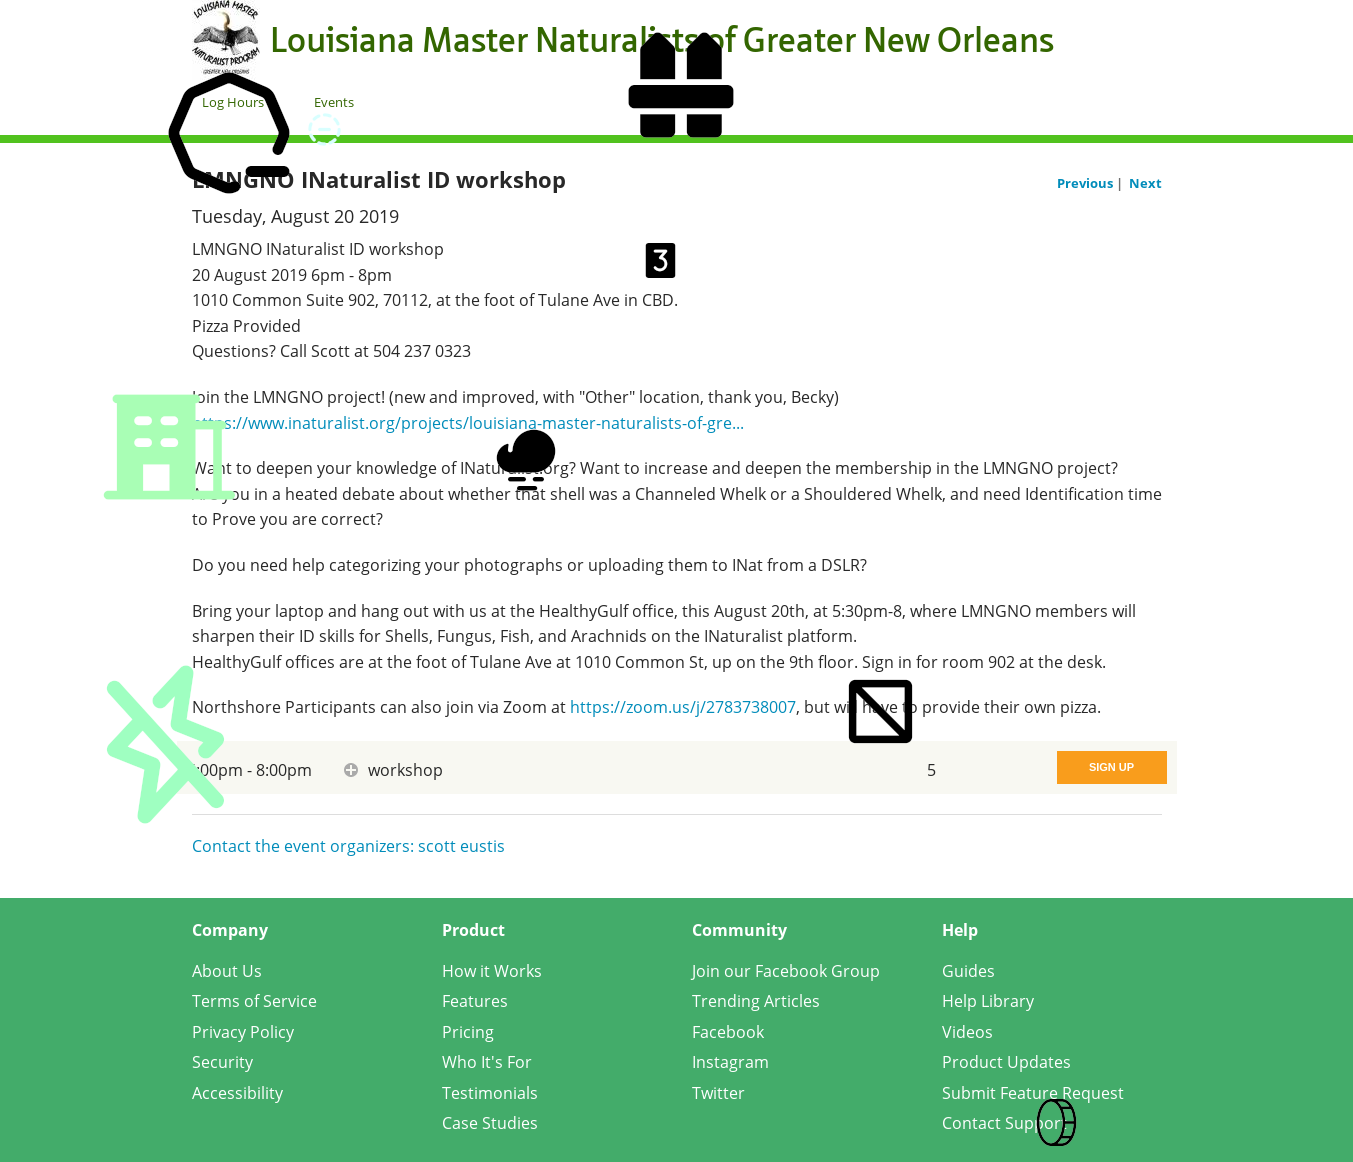 The width and height of the screenshot is (1353, 1162). Describe the element at coordinates (681, 85) in the screenshot. I see `set boundary or perimeter limits` at that location.